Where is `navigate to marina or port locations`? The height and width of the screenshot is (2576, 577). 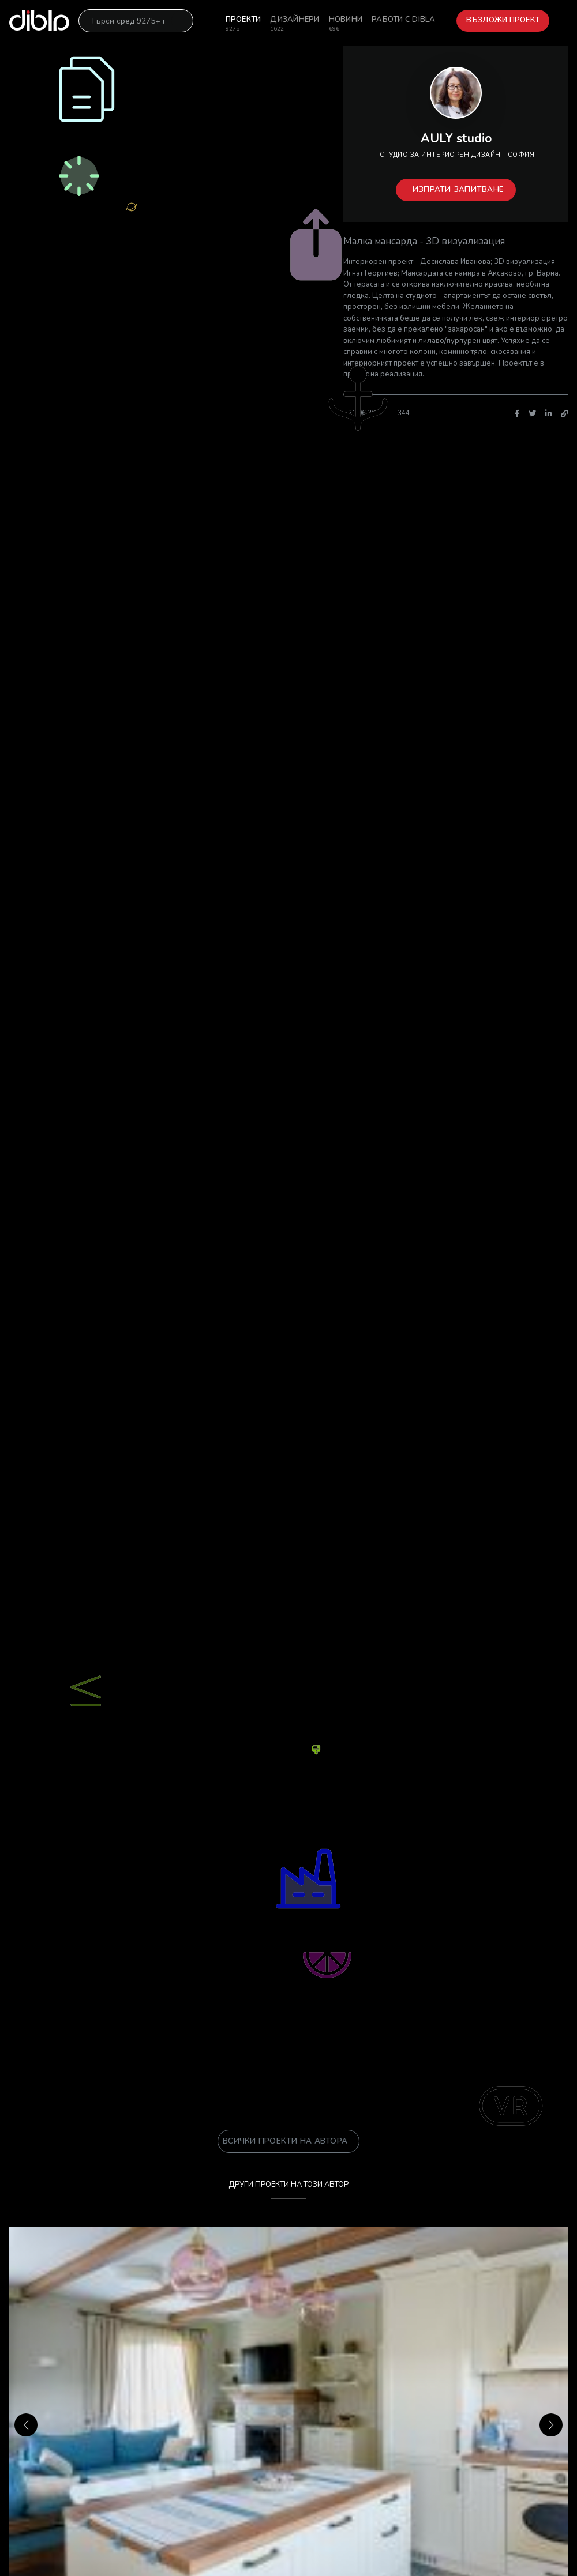 navigate to marina or port locations is located at coordinates (358, 396).